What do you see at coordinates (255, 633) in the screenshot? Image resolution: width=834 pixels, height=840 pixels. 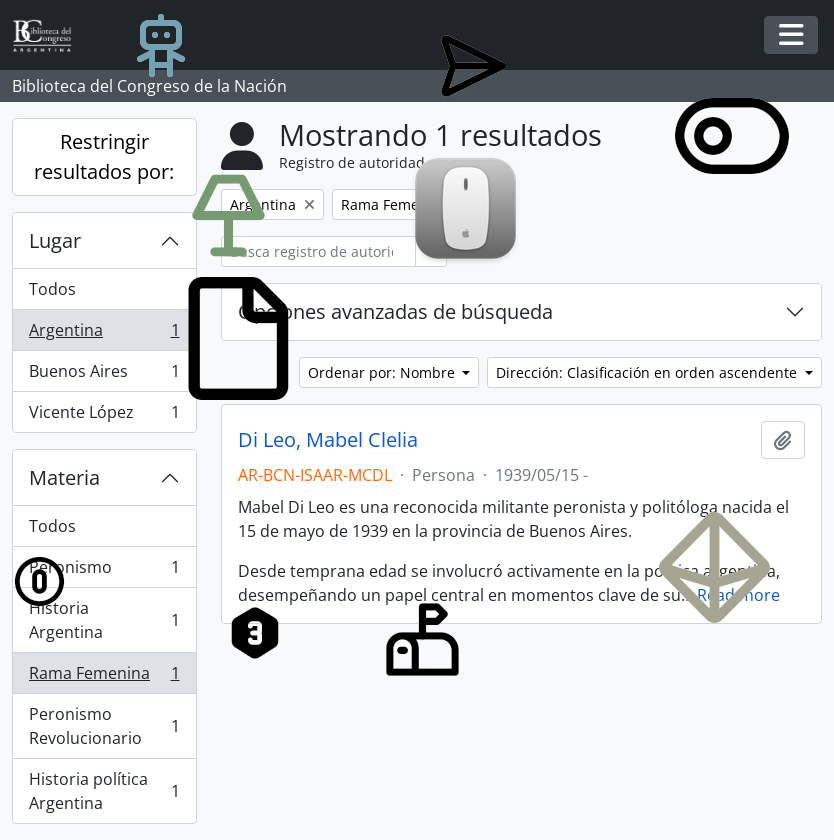 I see `step 3 in a multi-step process` at bounding box center [255, 633].